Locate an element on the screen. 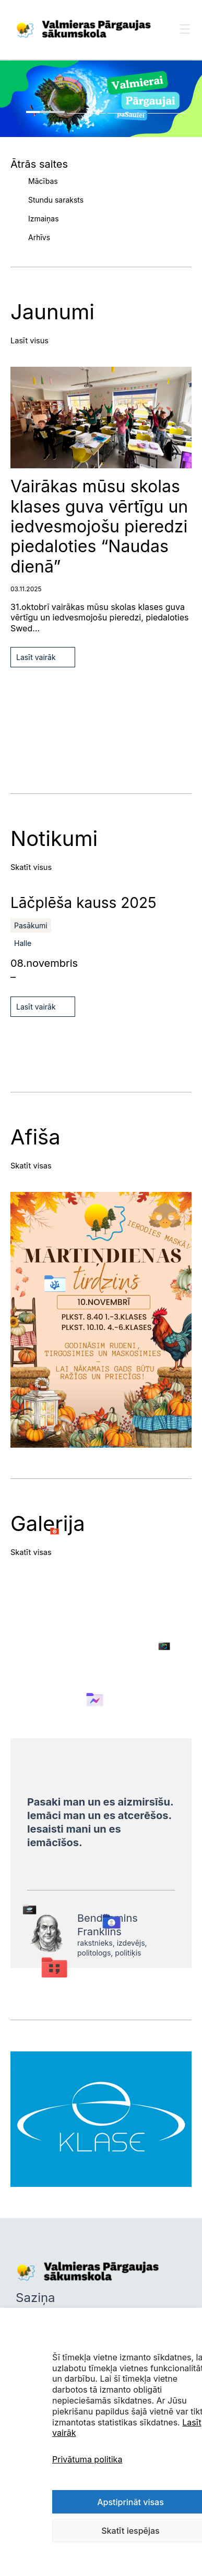 The width and height of the screenshot is (202, 2576). open messenger app folder is located at coordinates (94, 1700).